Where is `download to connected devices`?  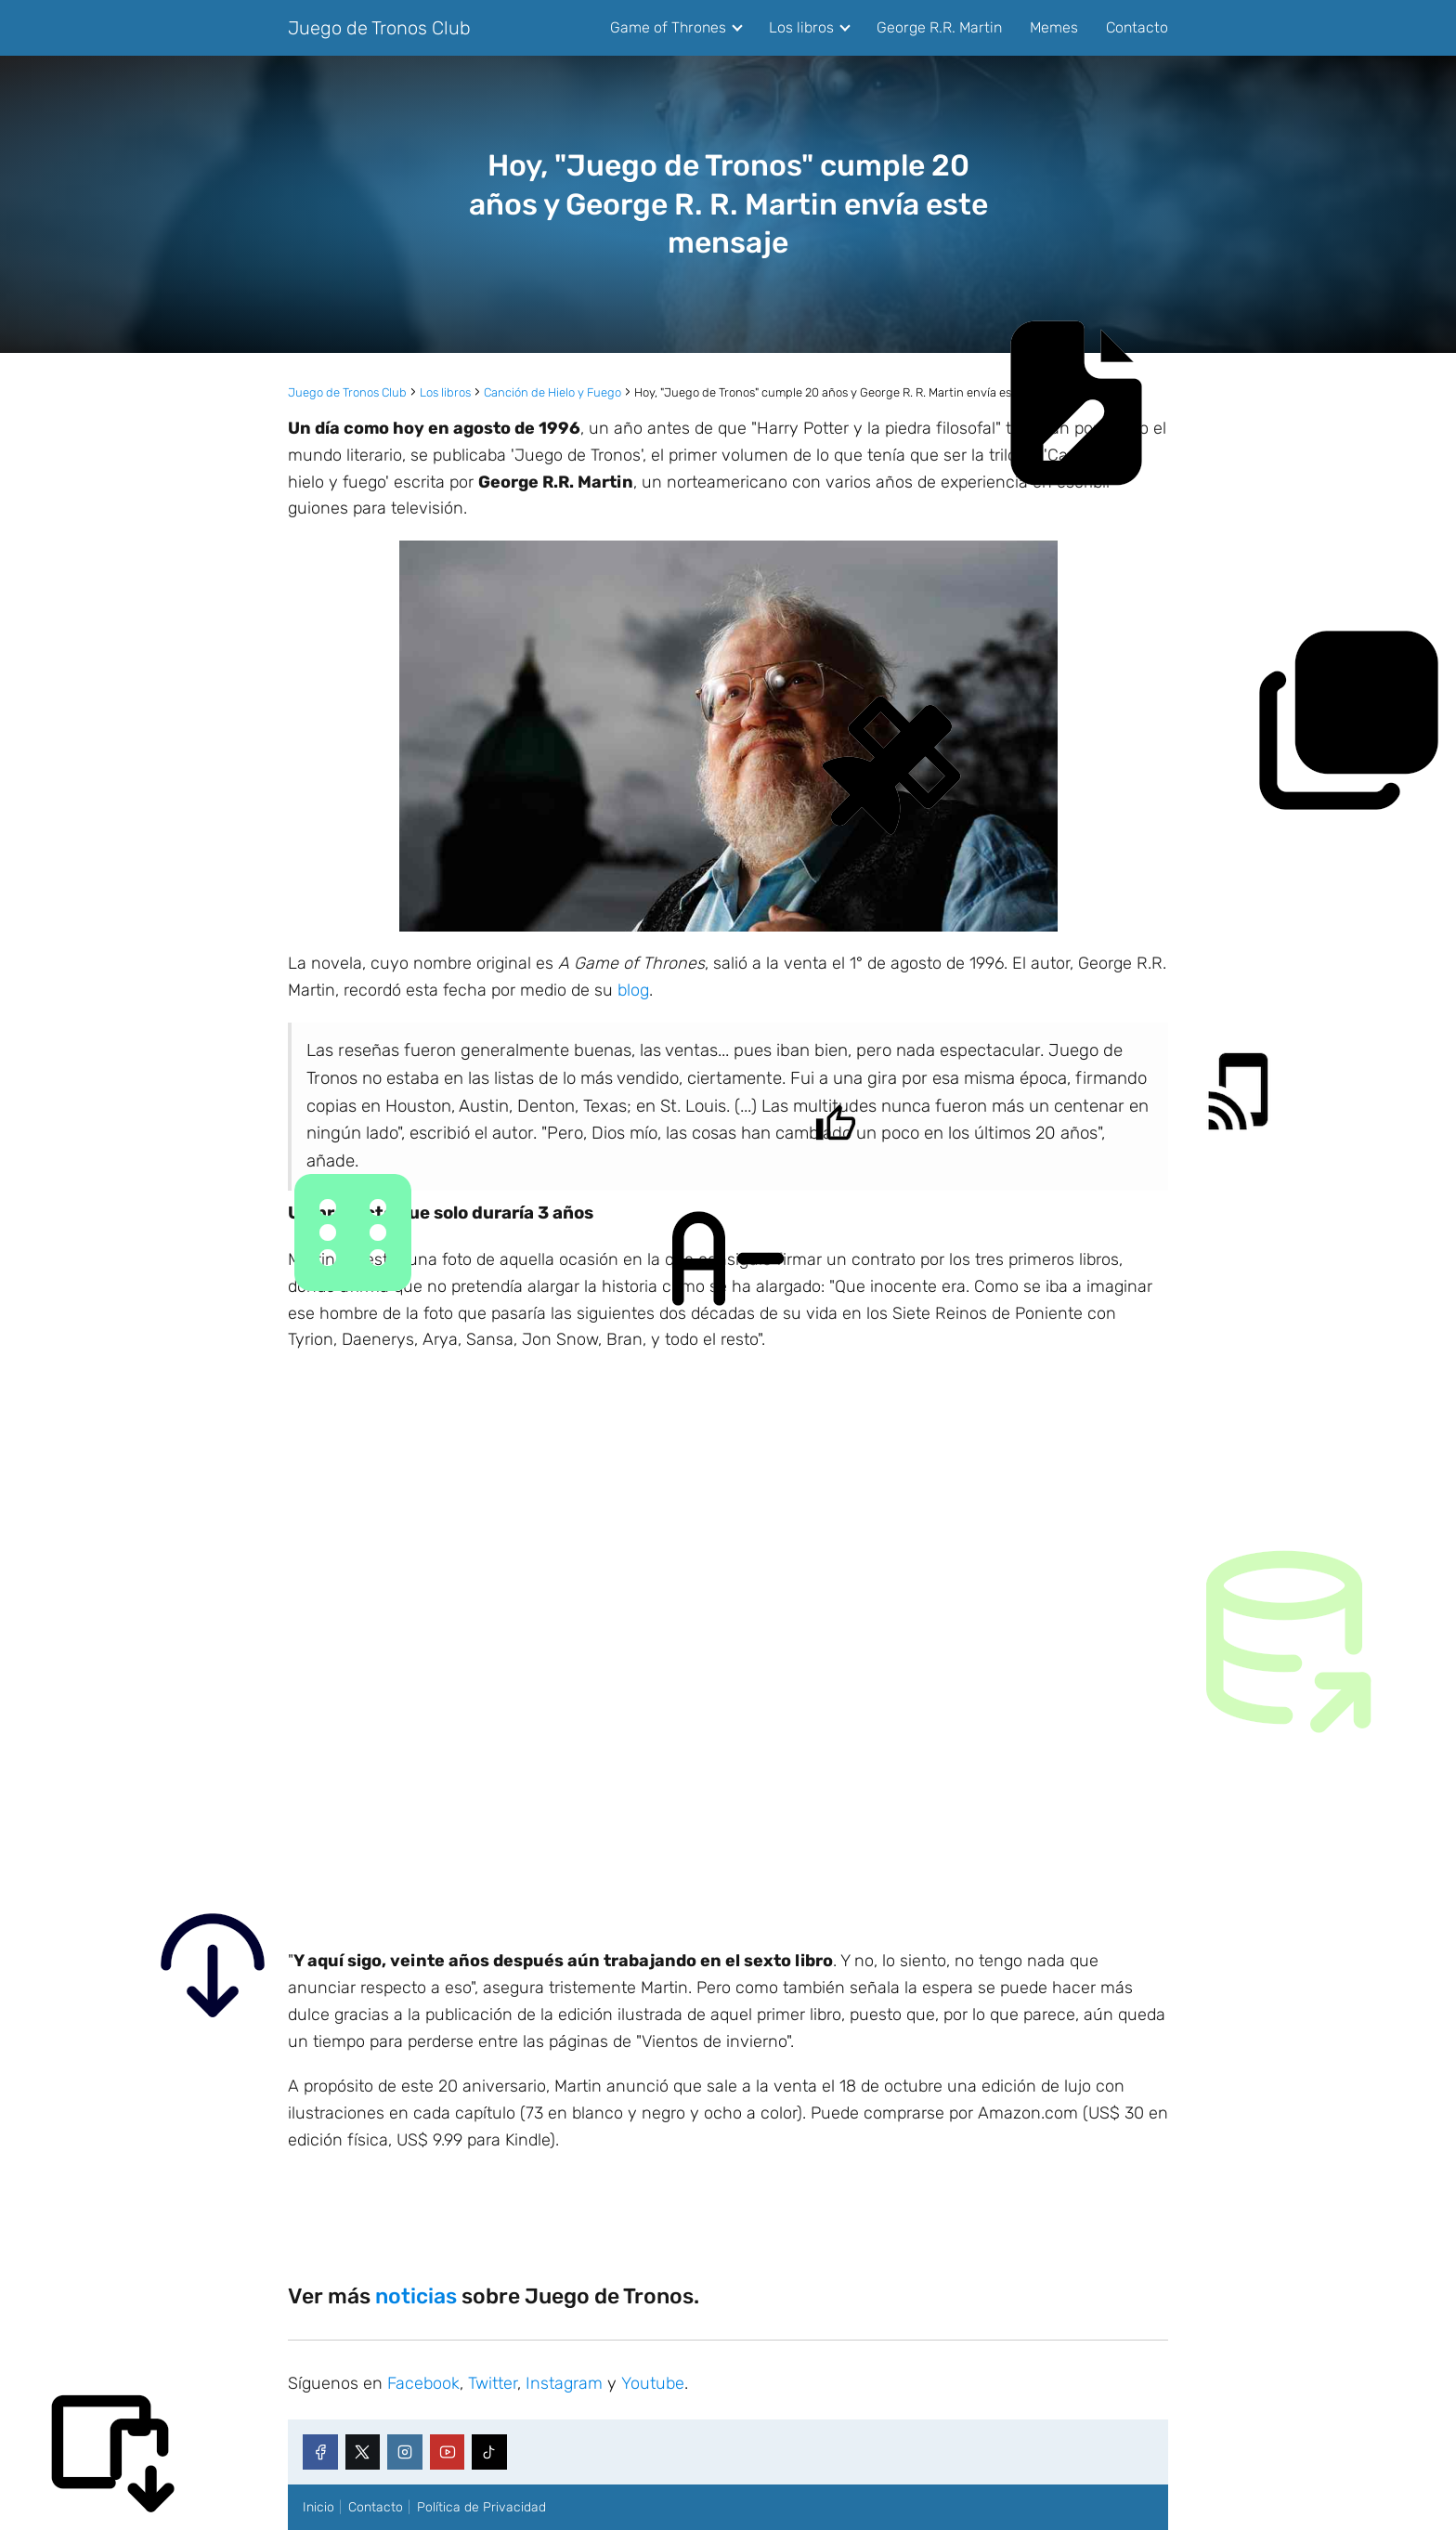 download to connected devices is located at coordinates (110, 2447).